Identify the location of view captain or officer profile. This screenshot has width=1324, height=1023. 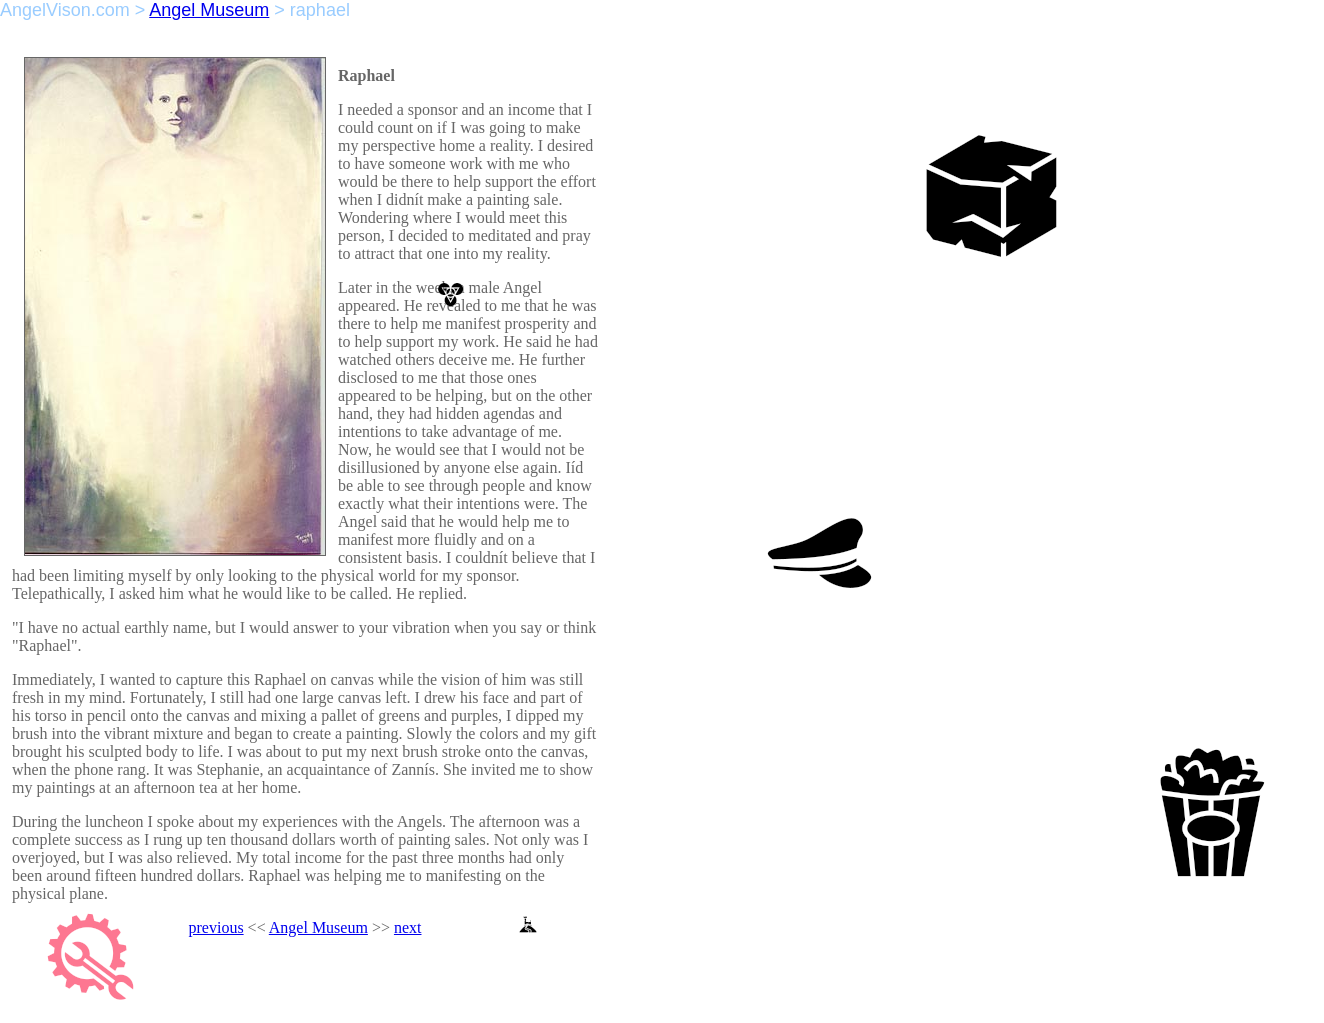
(819, 556).